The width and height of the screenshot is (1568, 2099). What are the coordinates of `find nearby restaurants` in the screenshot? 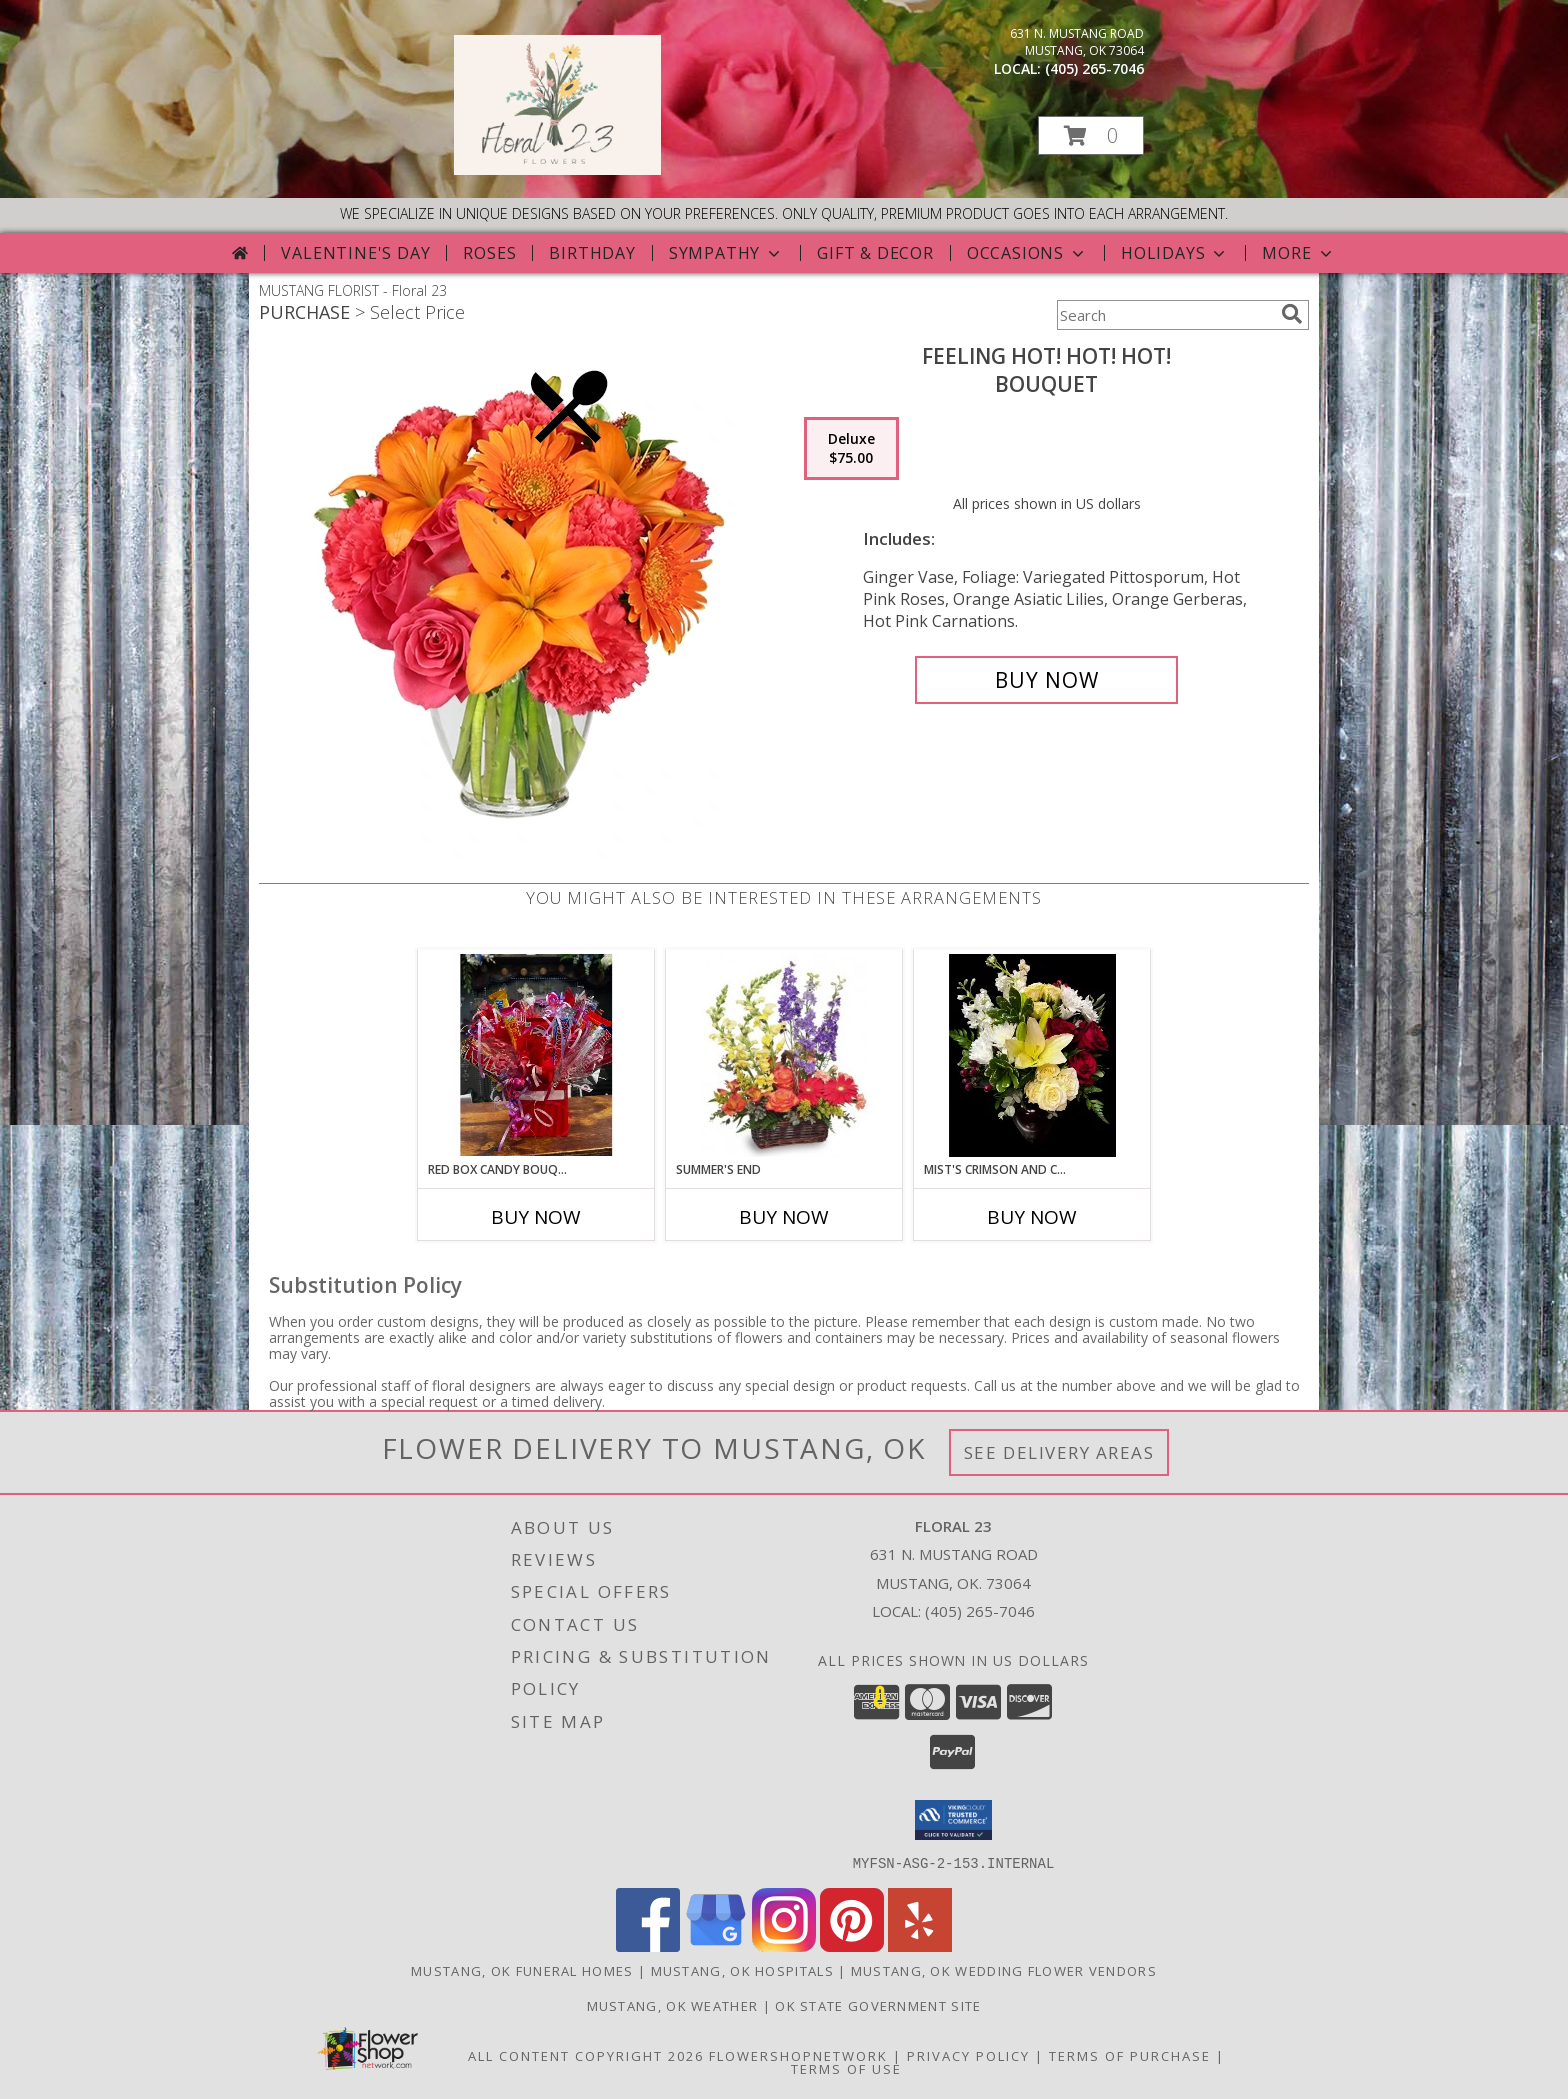 It's located at (568, 406).